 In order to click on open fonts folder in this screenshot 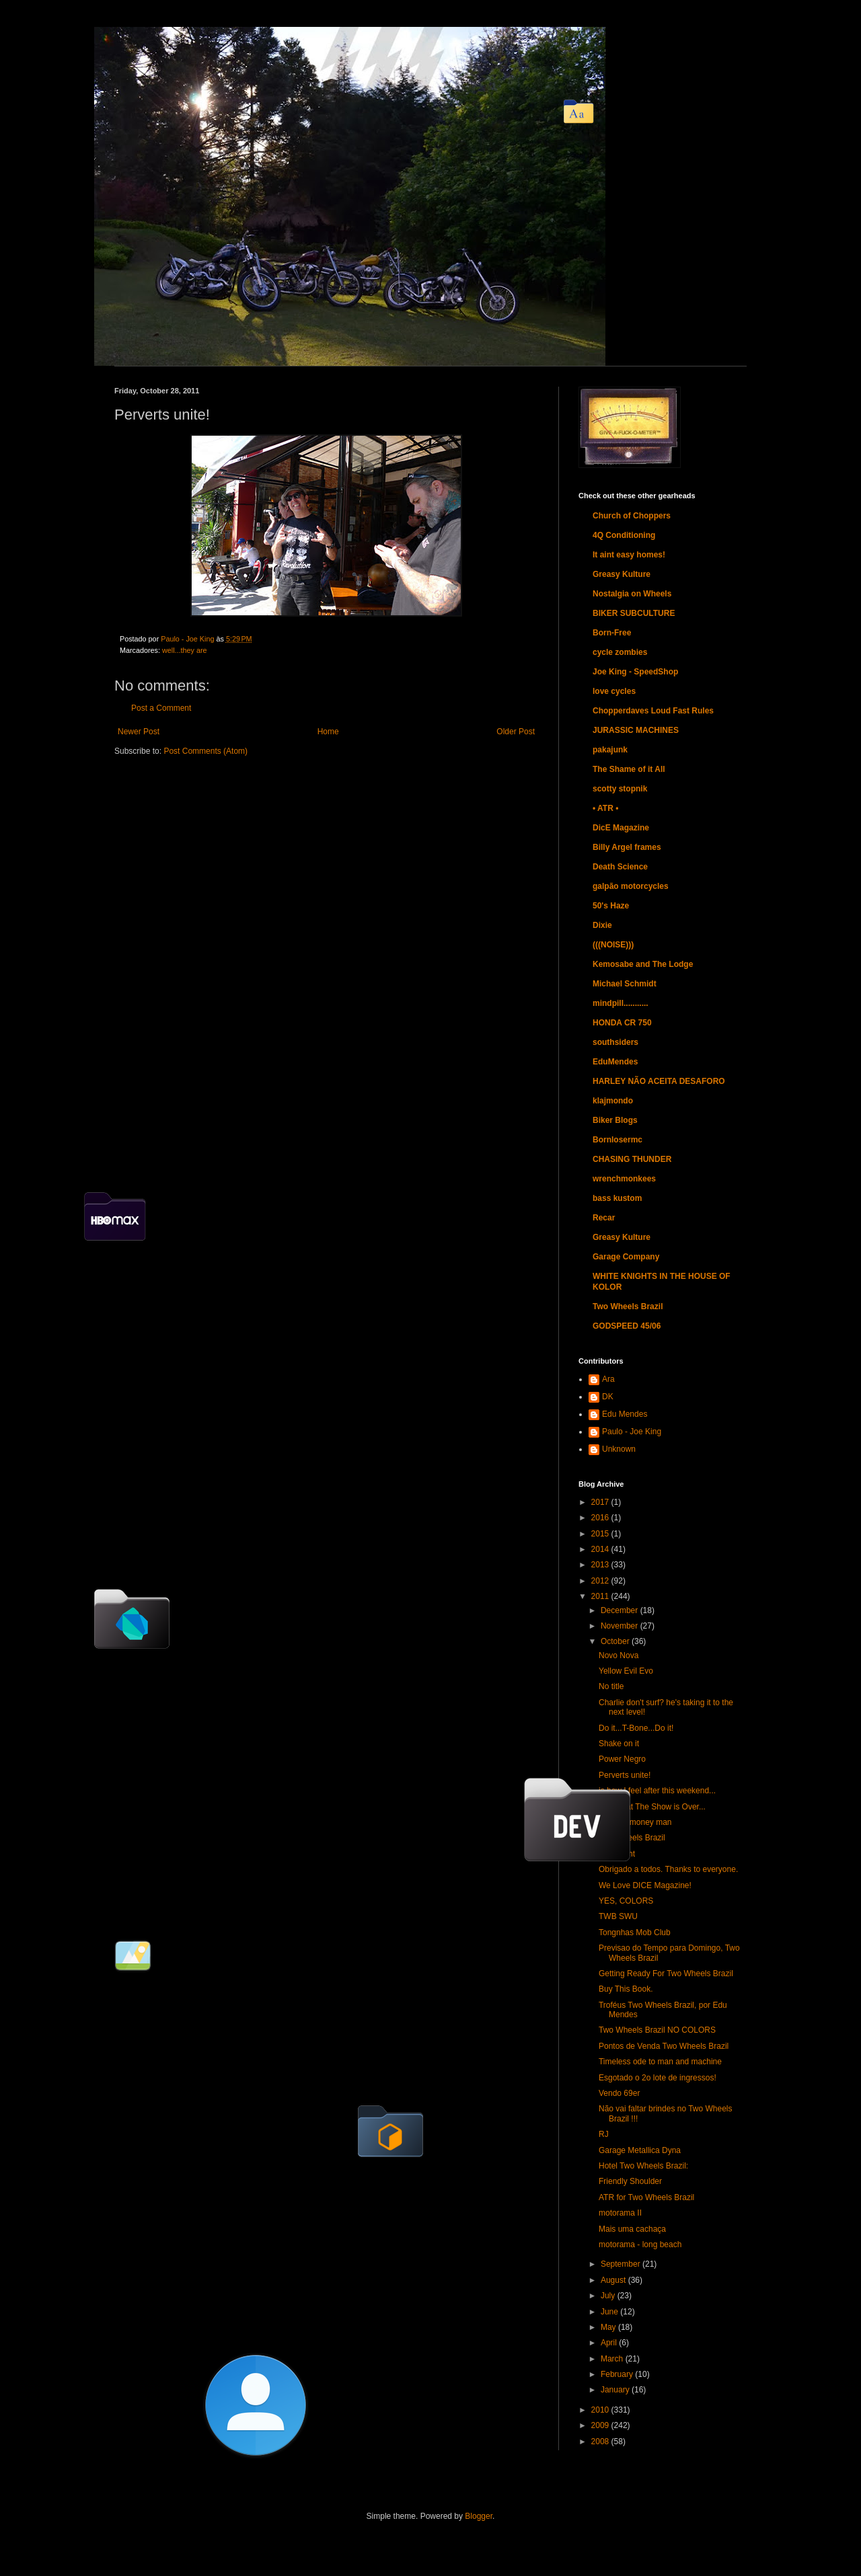, I will do `click(578, 112)`.